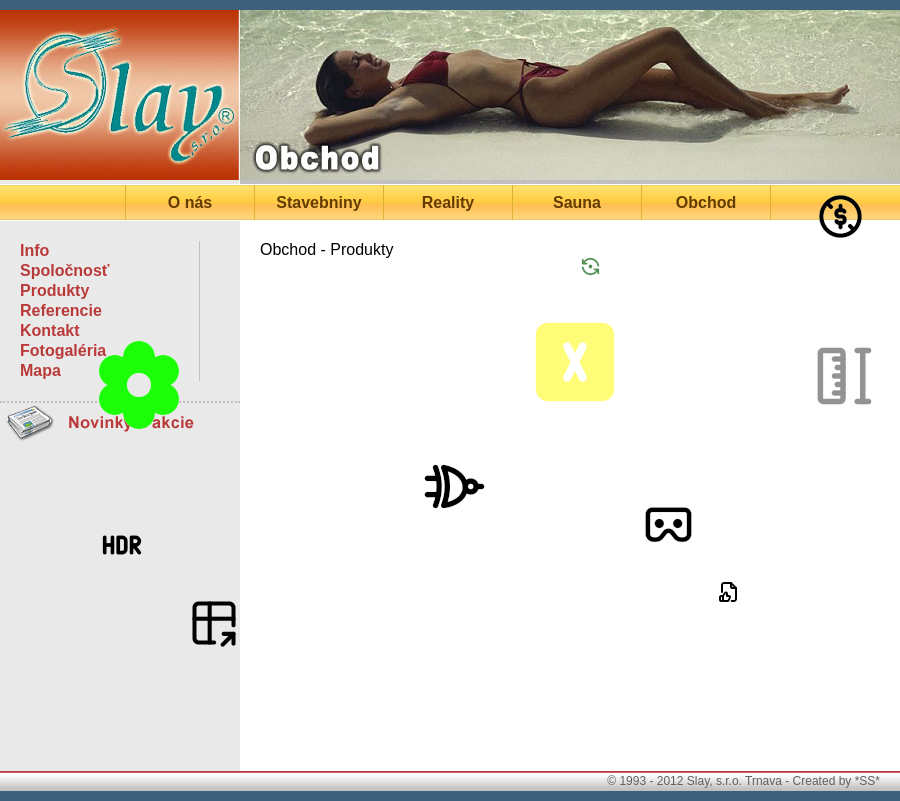 This screenshot has width=900, height=801. I want to click on xnor logic gate symbol for circuit design, so click(454, 486).